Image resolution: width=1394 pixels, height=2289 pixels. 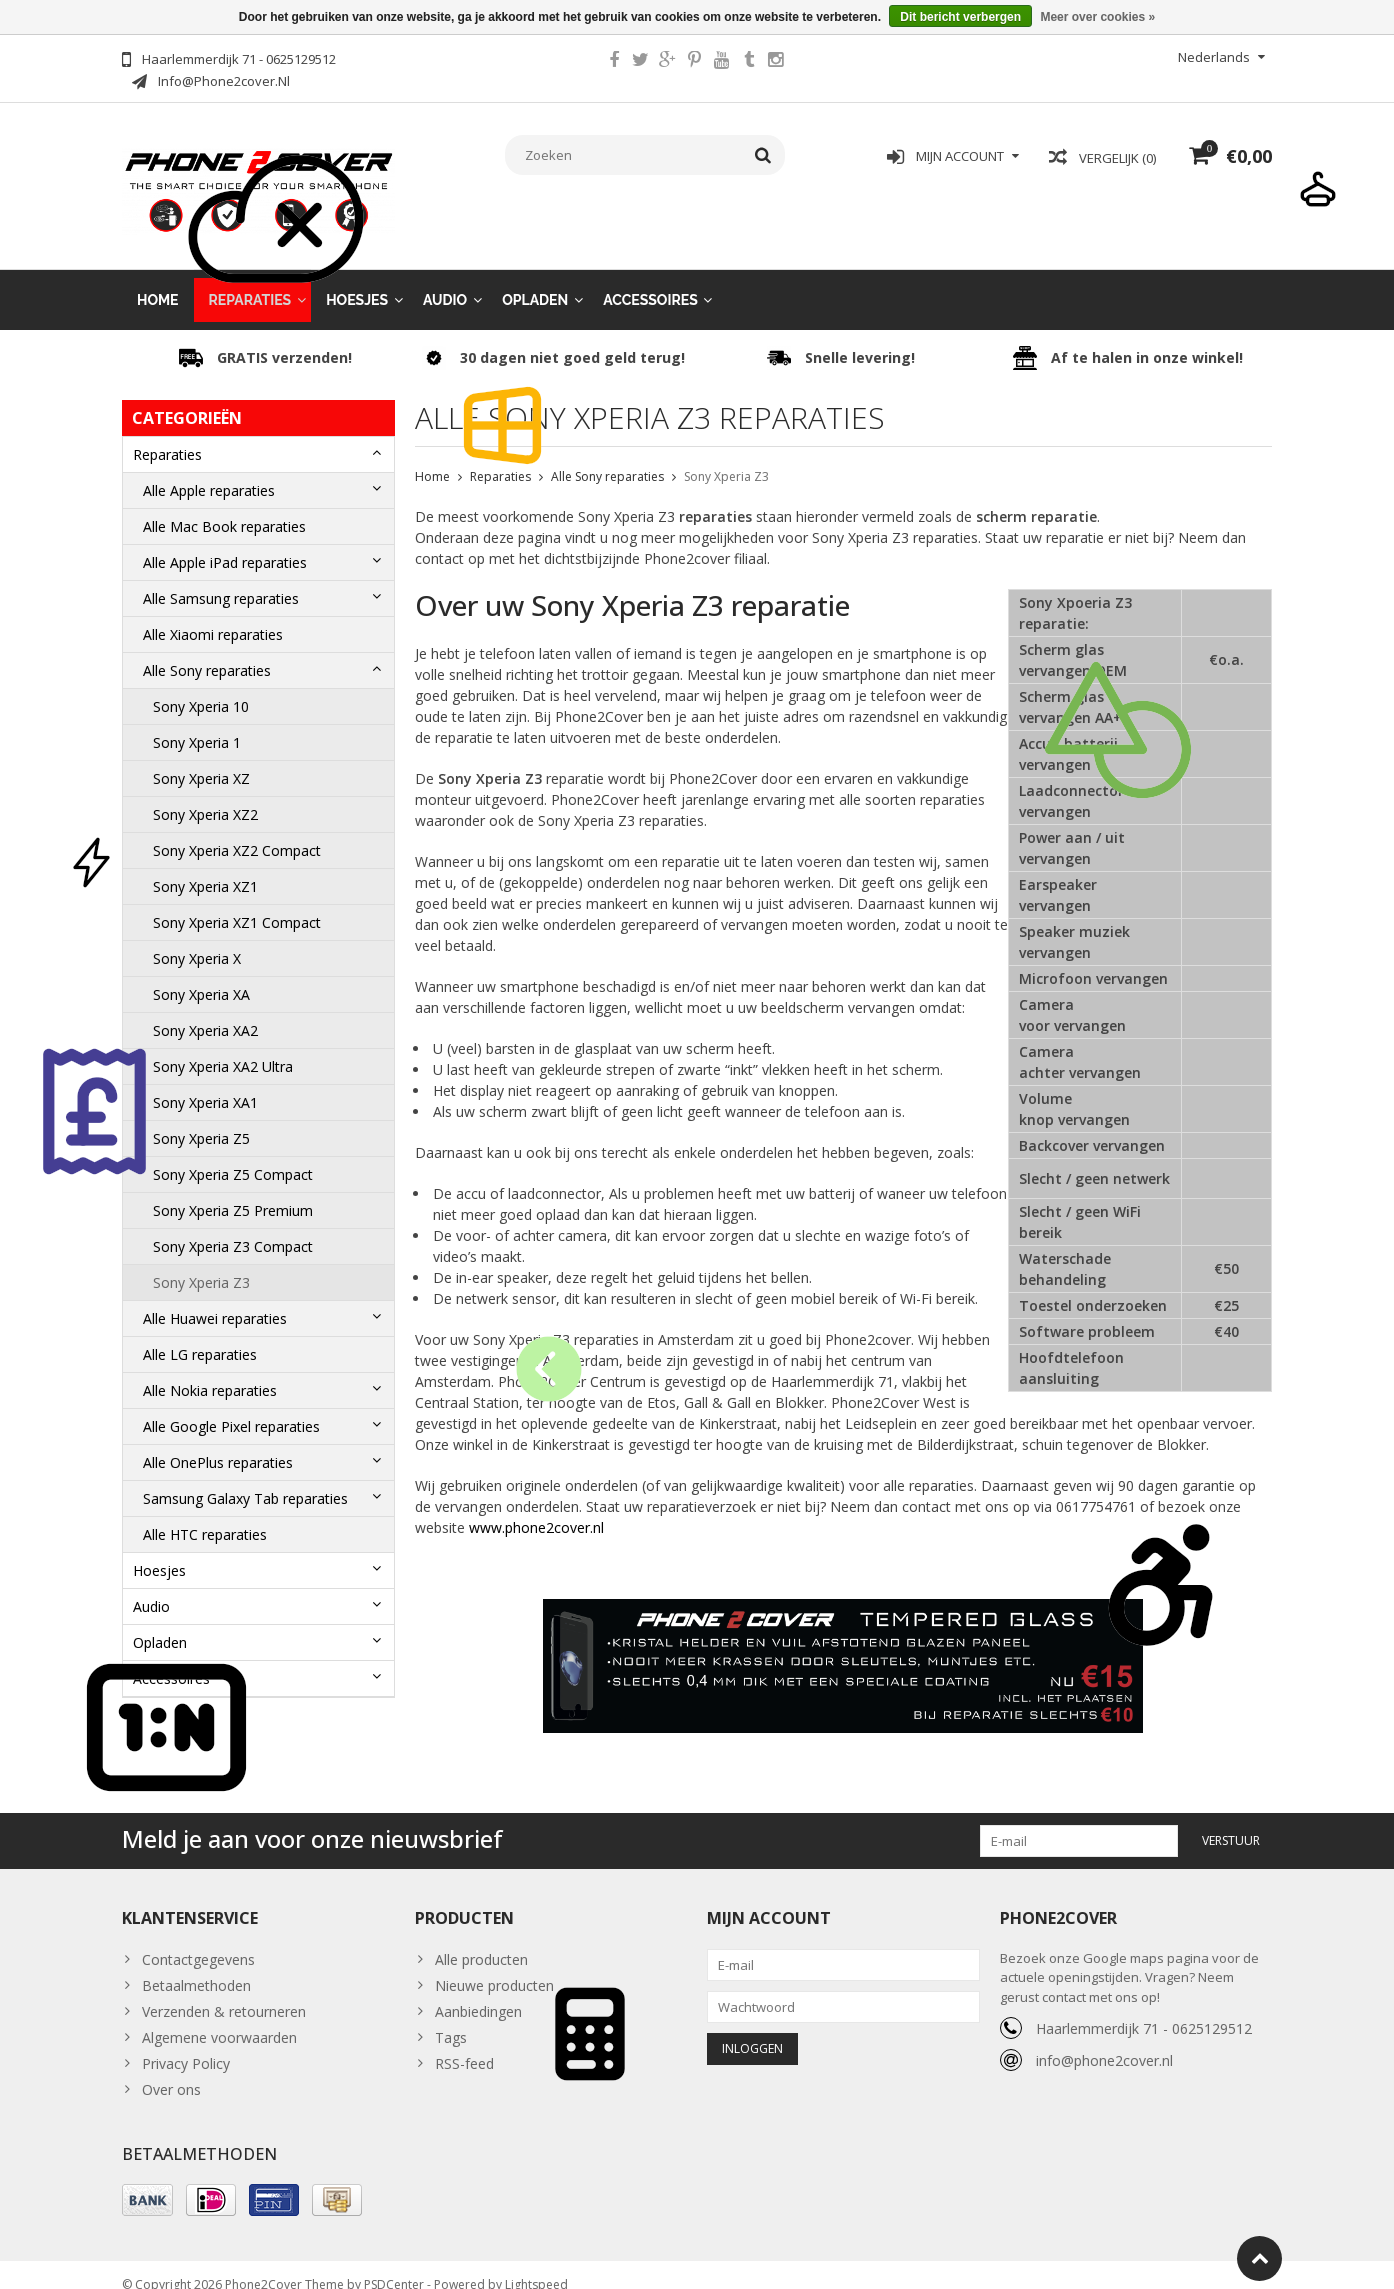 What do you see at coordinates (1162, 1585) in the screenshot?
I see `indicates wheelchair accessible route or facility` at bounding box center [1162, 1585].